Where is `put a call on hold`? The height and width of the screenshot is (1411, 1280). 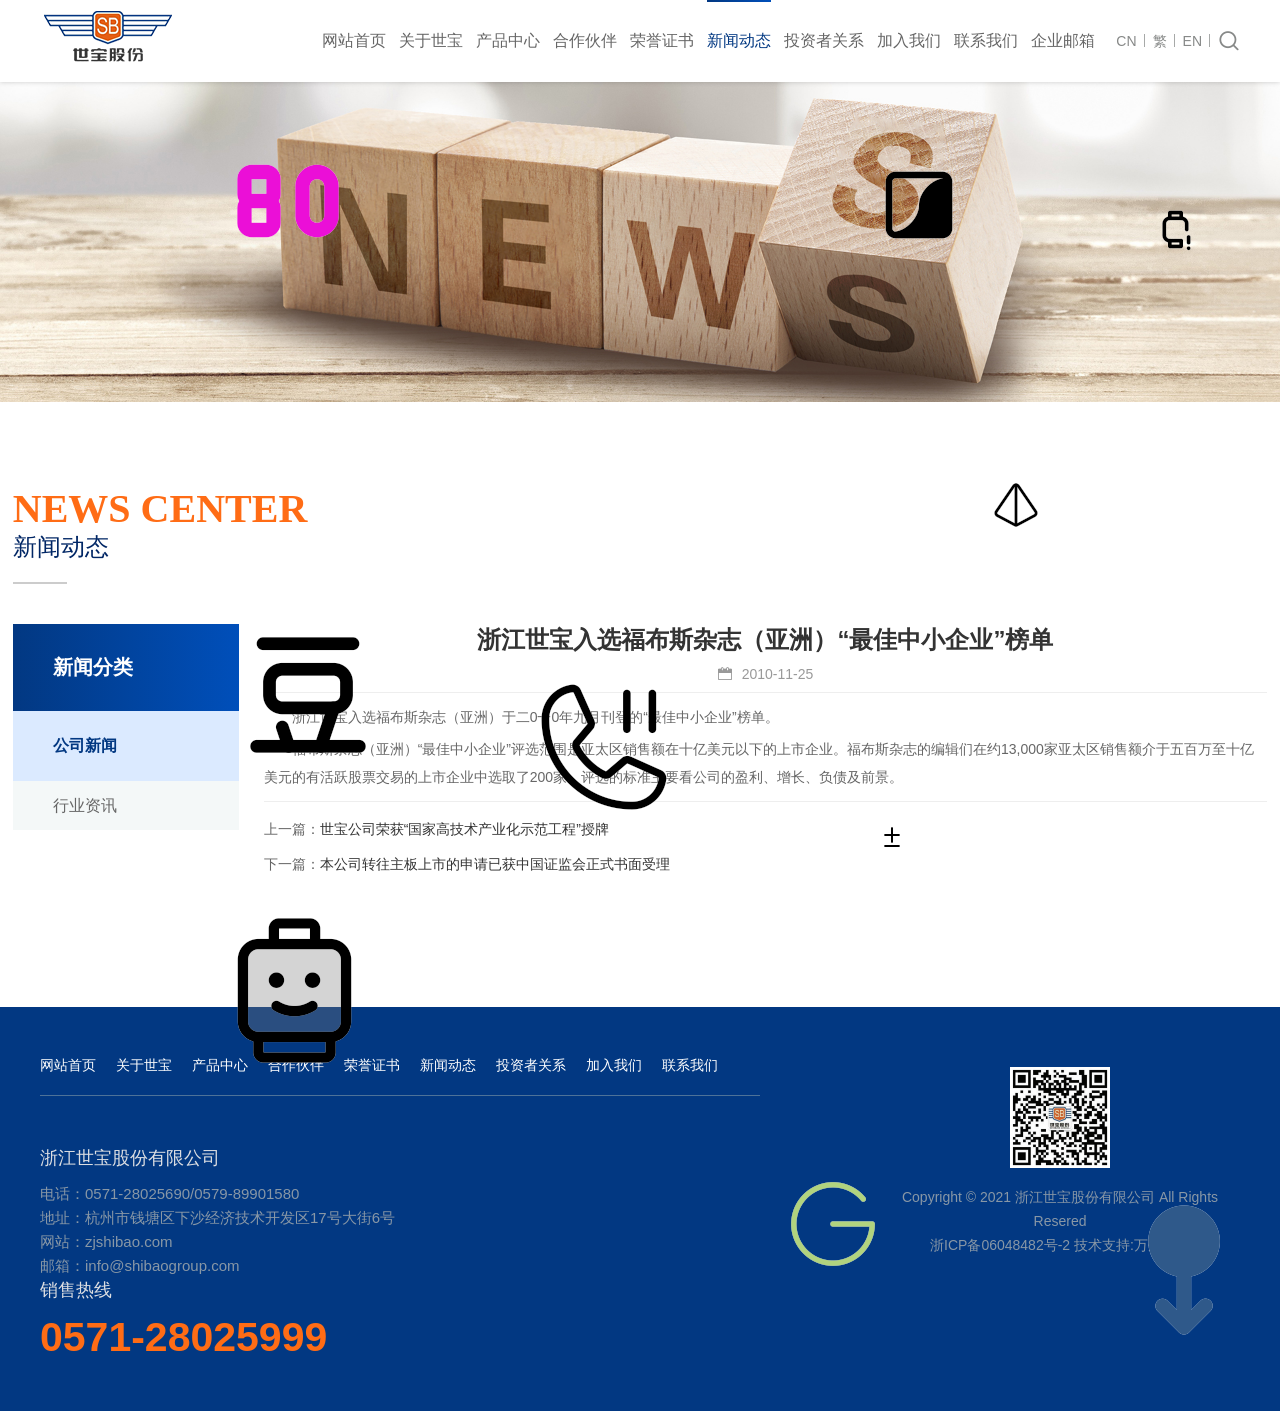
put a call on hold is located at coordinates (606, 744).